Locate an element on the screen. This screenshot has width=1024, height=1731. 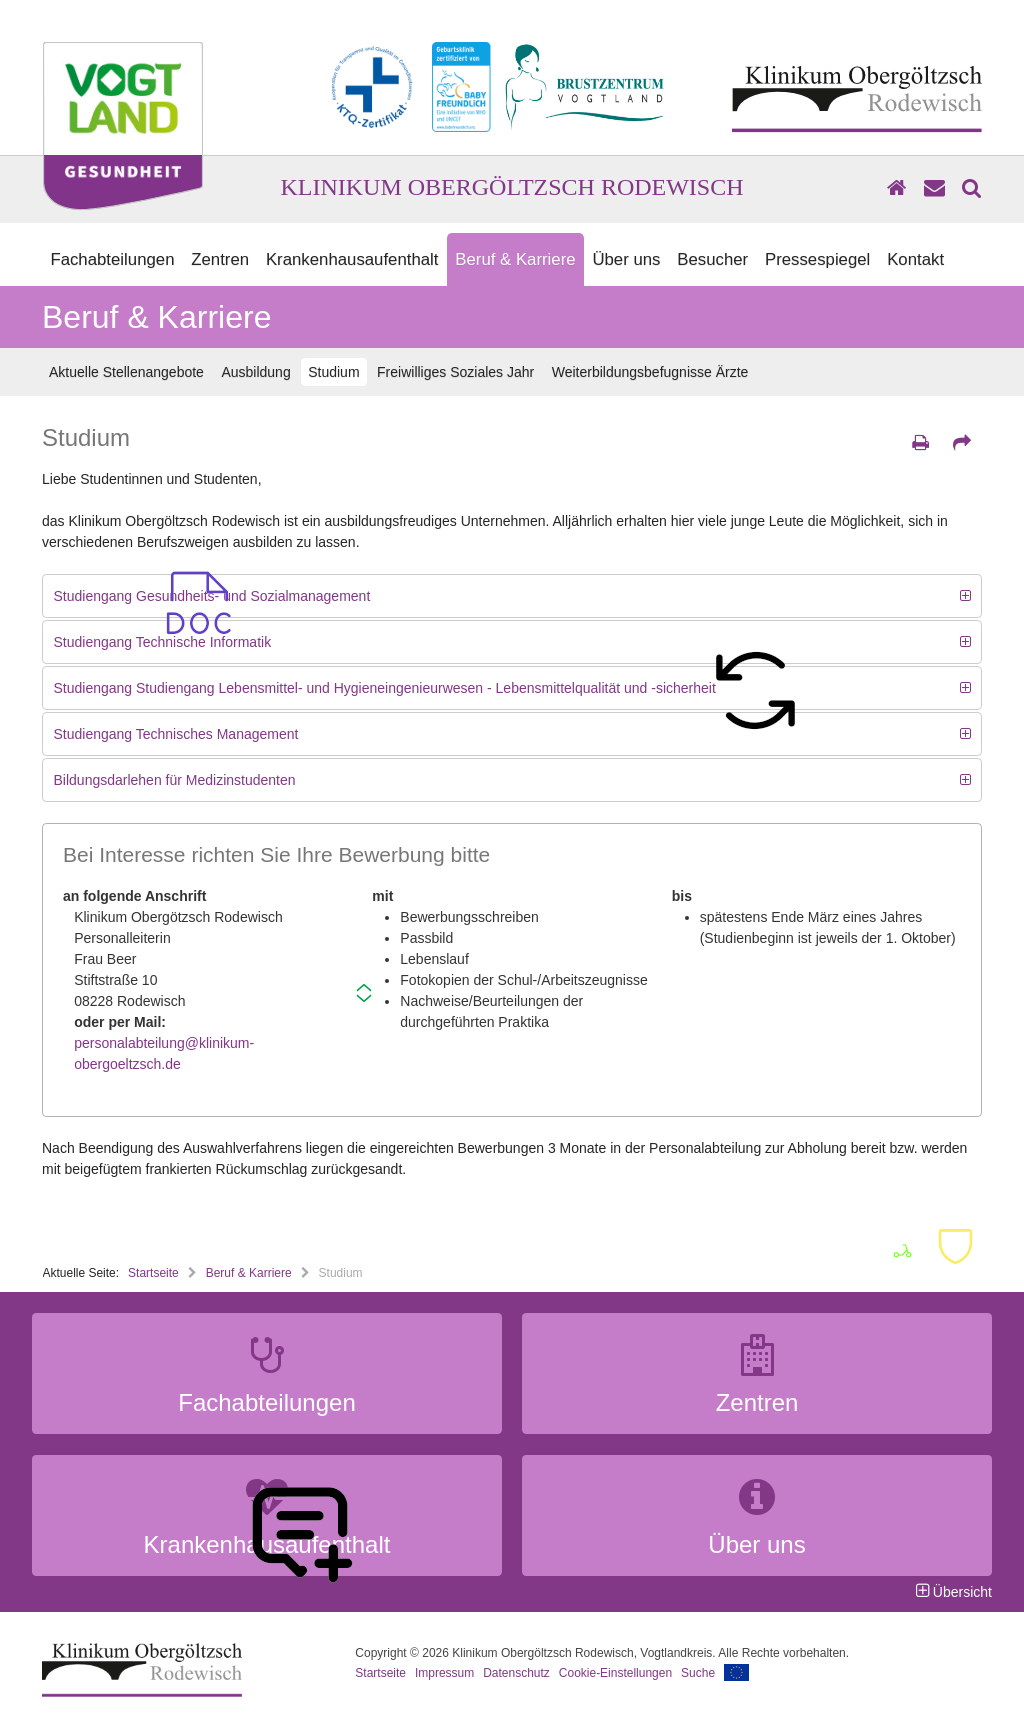
select scooter as transportation mode is located at coordinates (902, 1251).